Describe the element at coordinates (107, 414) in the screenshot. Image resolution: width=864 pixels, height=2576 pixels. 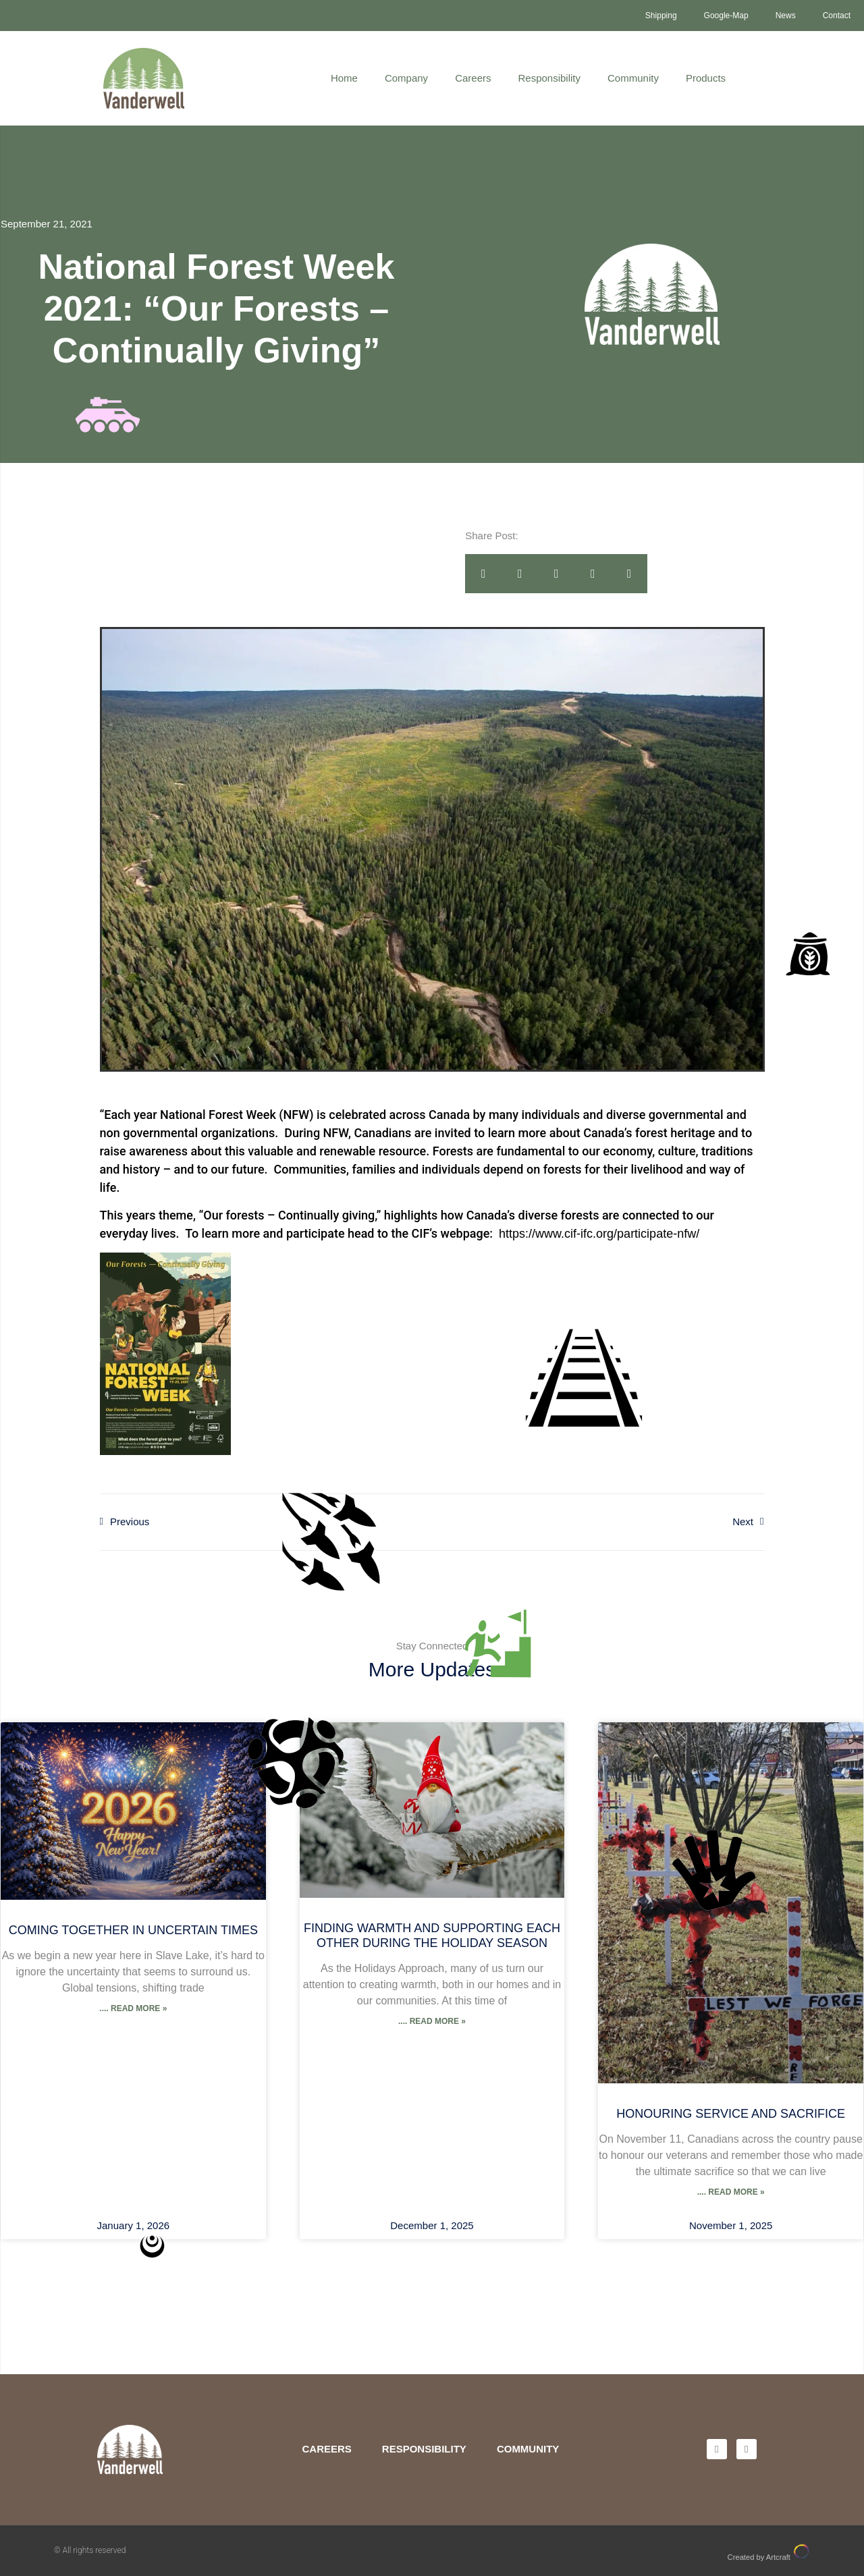
I see `armored personnel carrier unit in a strategy game` at that location.